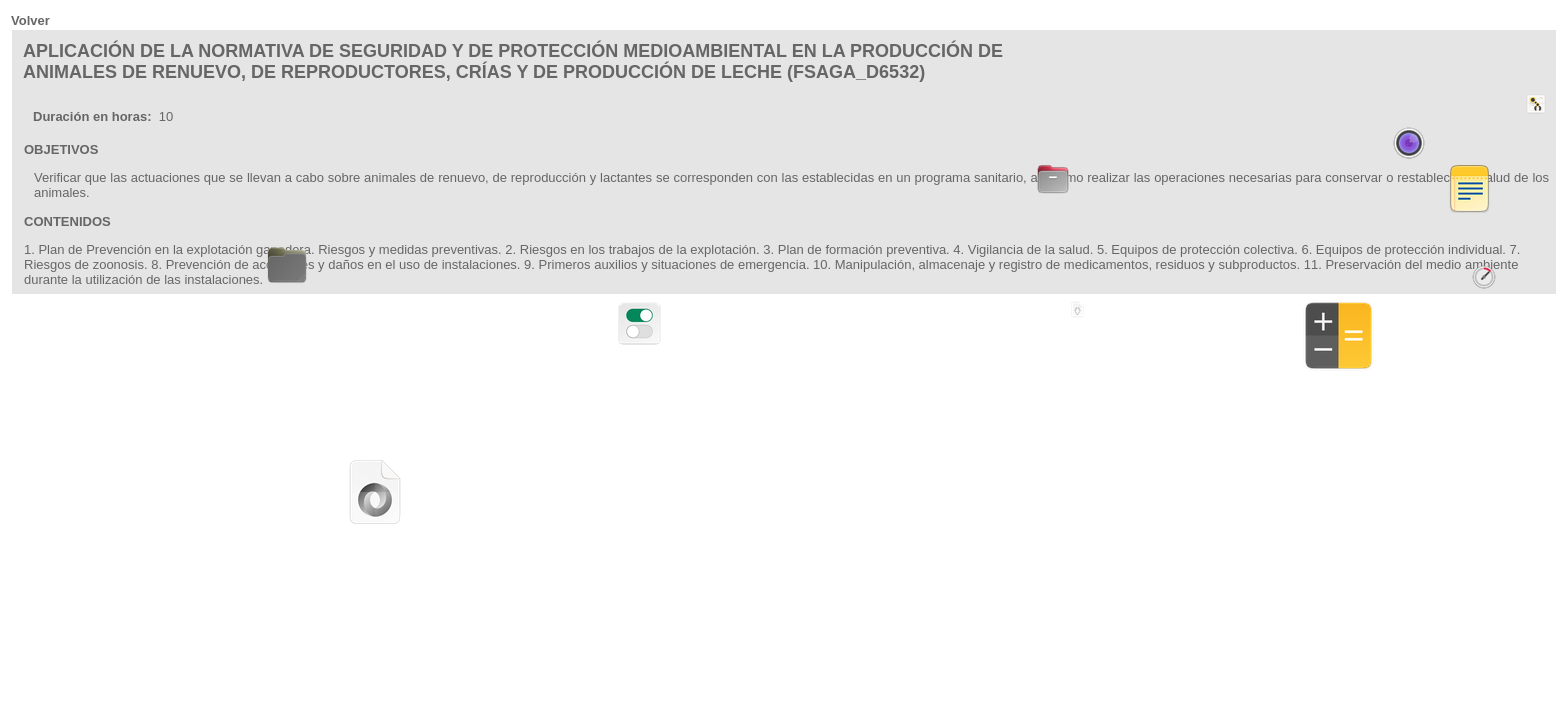  Describe the element at coordinates (1409, 143) in the screenshot. I see `open the camera app to take photos or videos` at that location.